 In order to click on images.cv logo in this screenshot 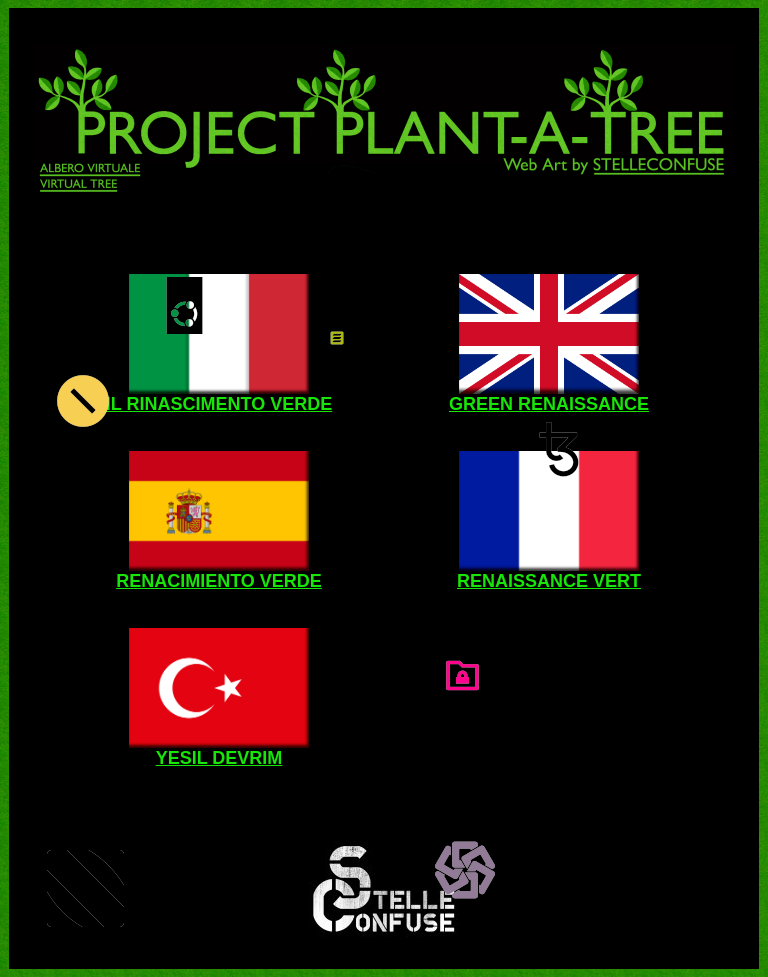, I will do `click(465, 870)`.